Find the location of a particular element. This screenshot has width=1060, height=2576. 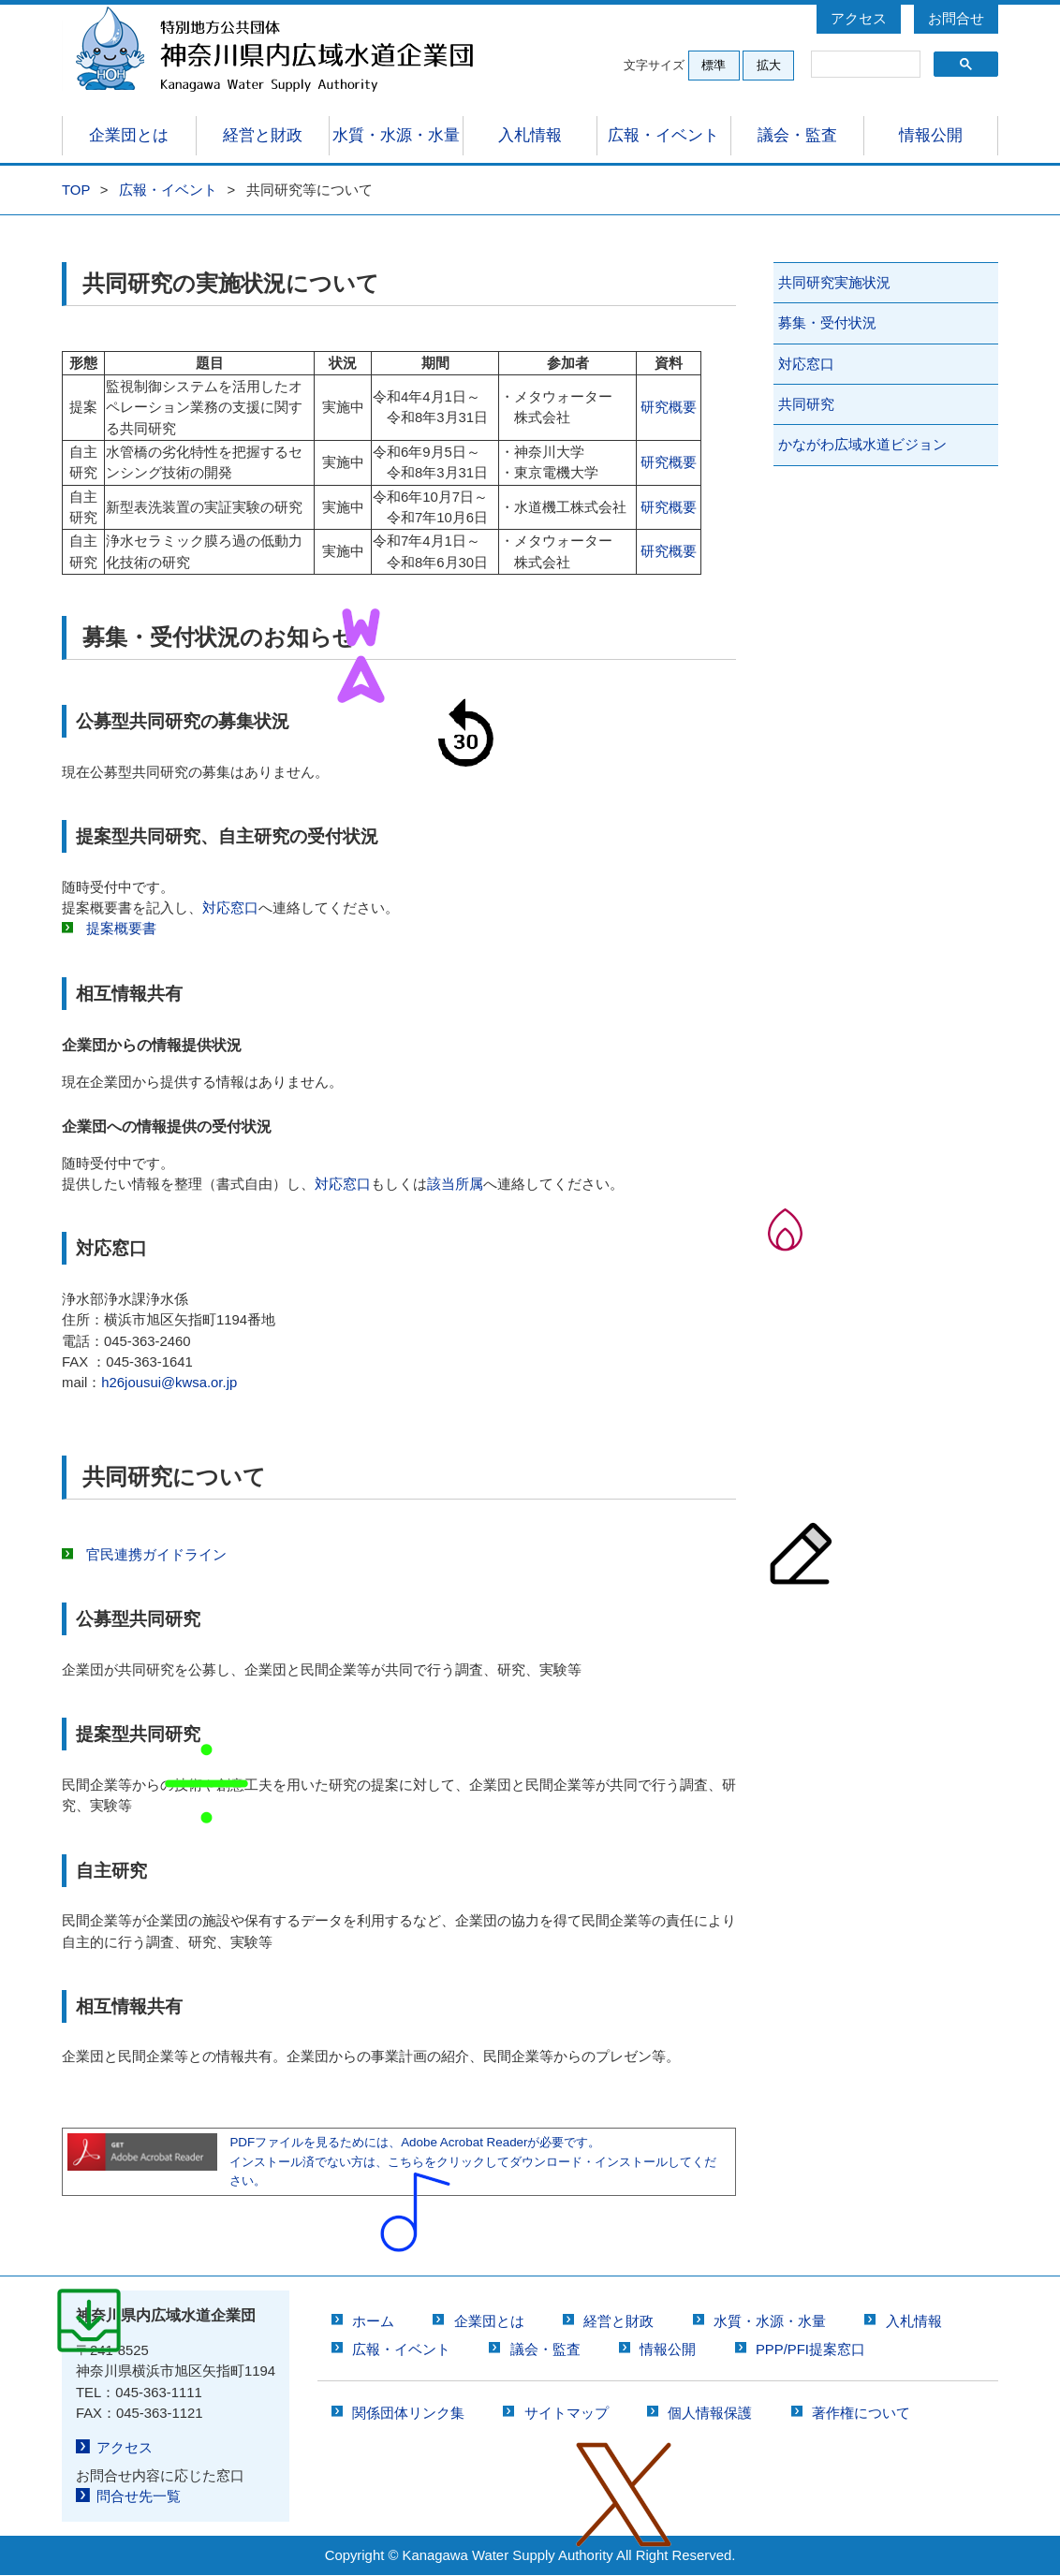

edit text or content is located at coordinates (800, 1555).